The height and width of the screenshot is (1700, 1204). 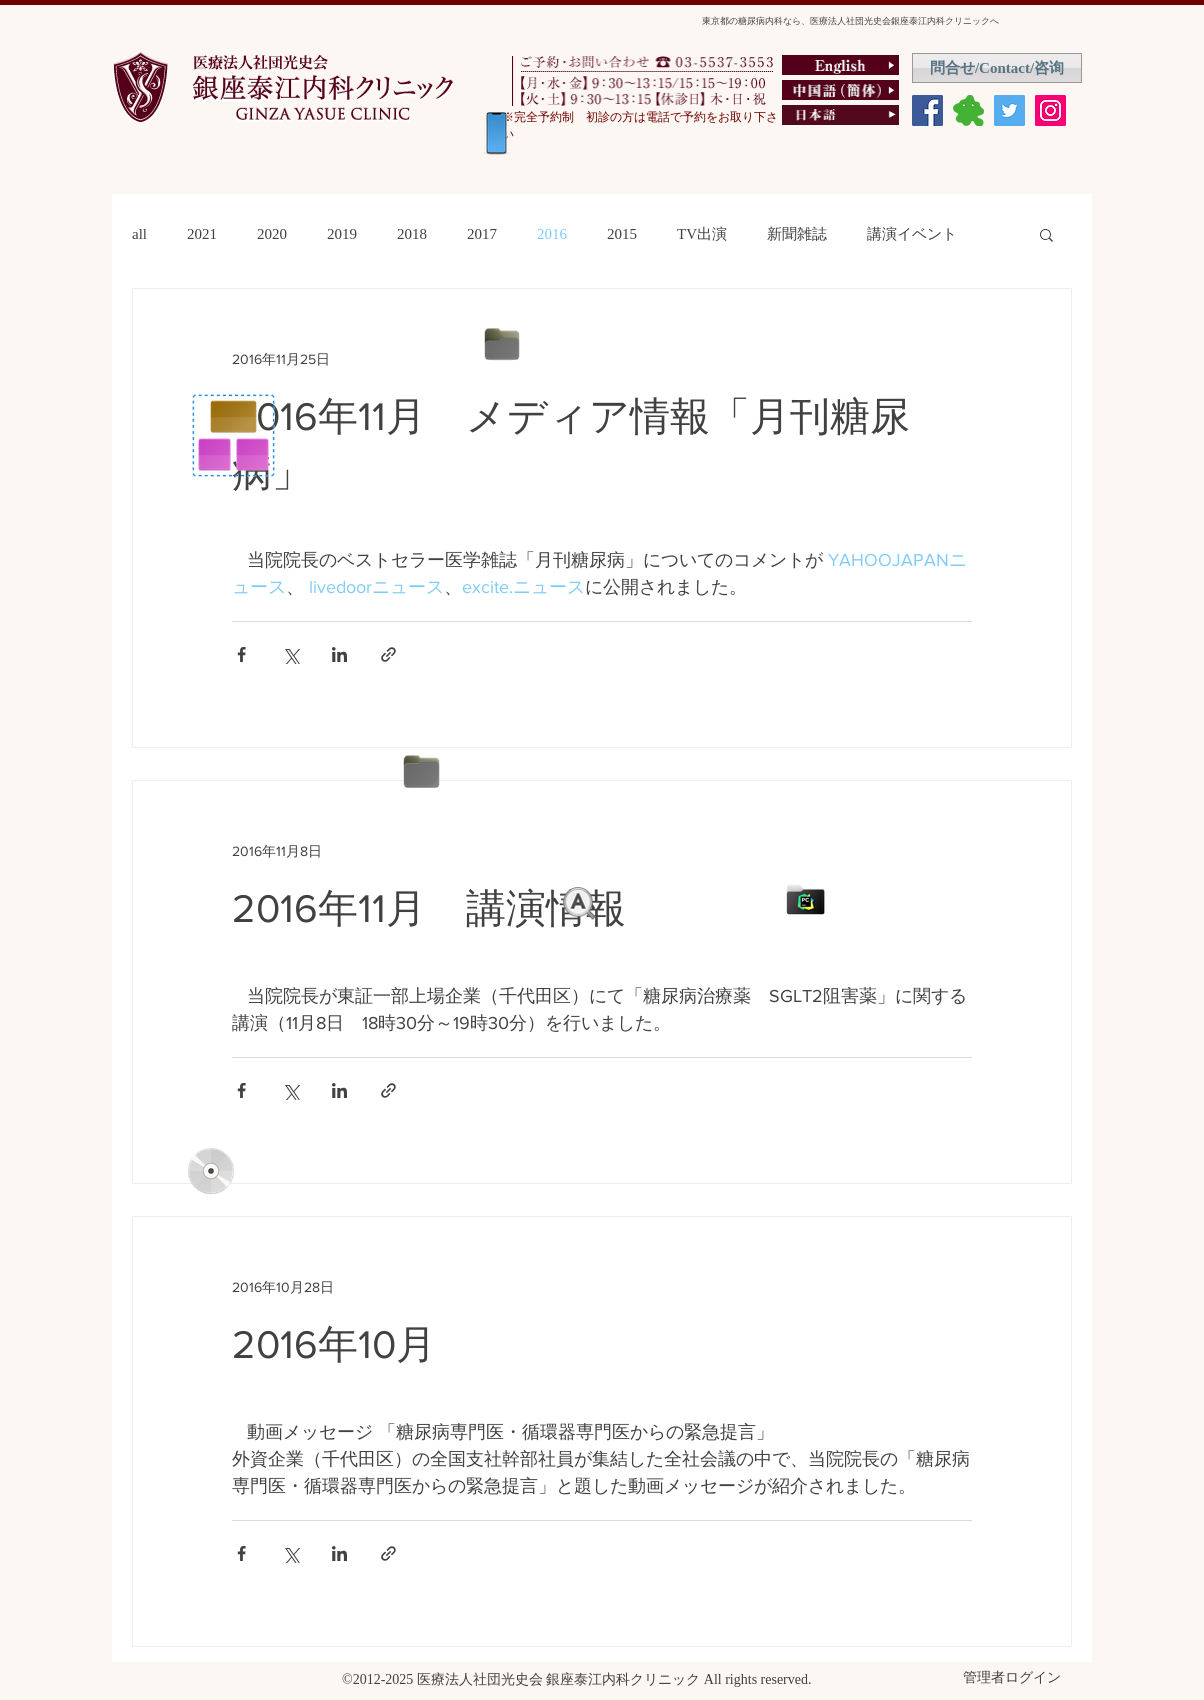 I want to click on indicates a valid drop target for dragging files, so click(x=502, y=344).